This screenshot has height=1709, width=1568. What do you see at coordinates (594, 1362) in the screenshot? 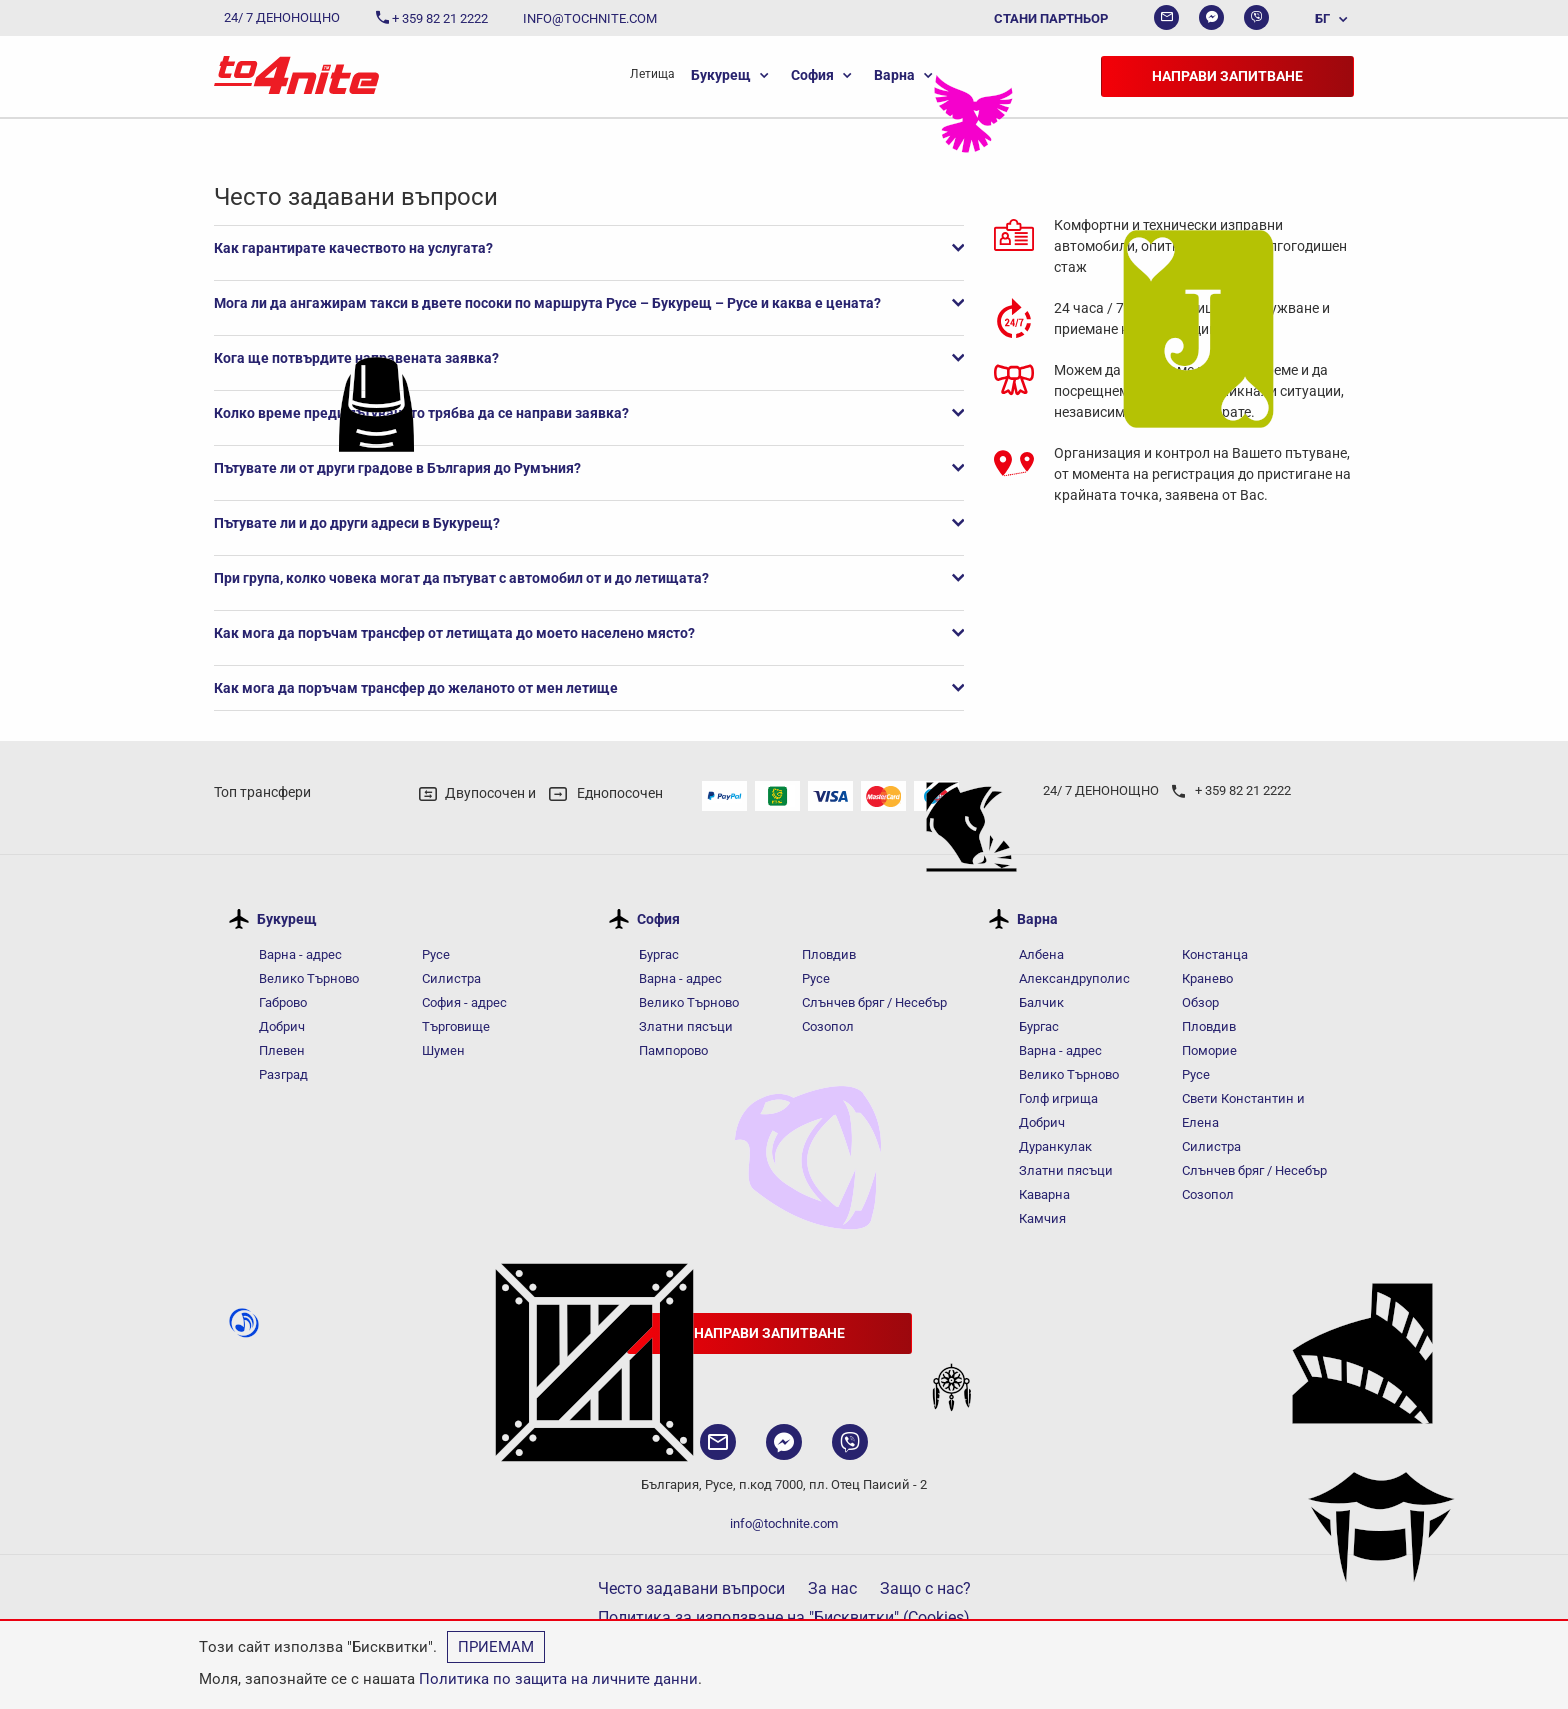
I see `open inventory or storage` at bounding box center [594, 1362].